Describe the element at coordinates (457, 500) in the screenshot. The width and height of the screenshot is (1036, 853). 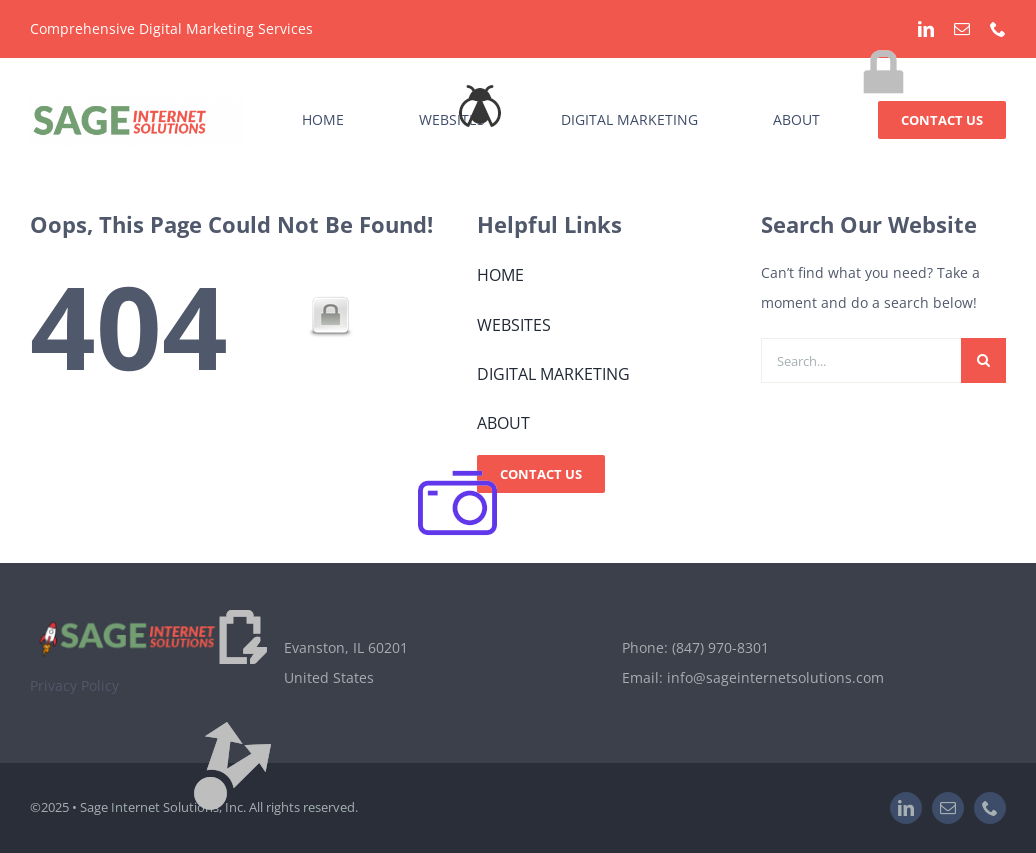
I see `open photo management app` at that location.